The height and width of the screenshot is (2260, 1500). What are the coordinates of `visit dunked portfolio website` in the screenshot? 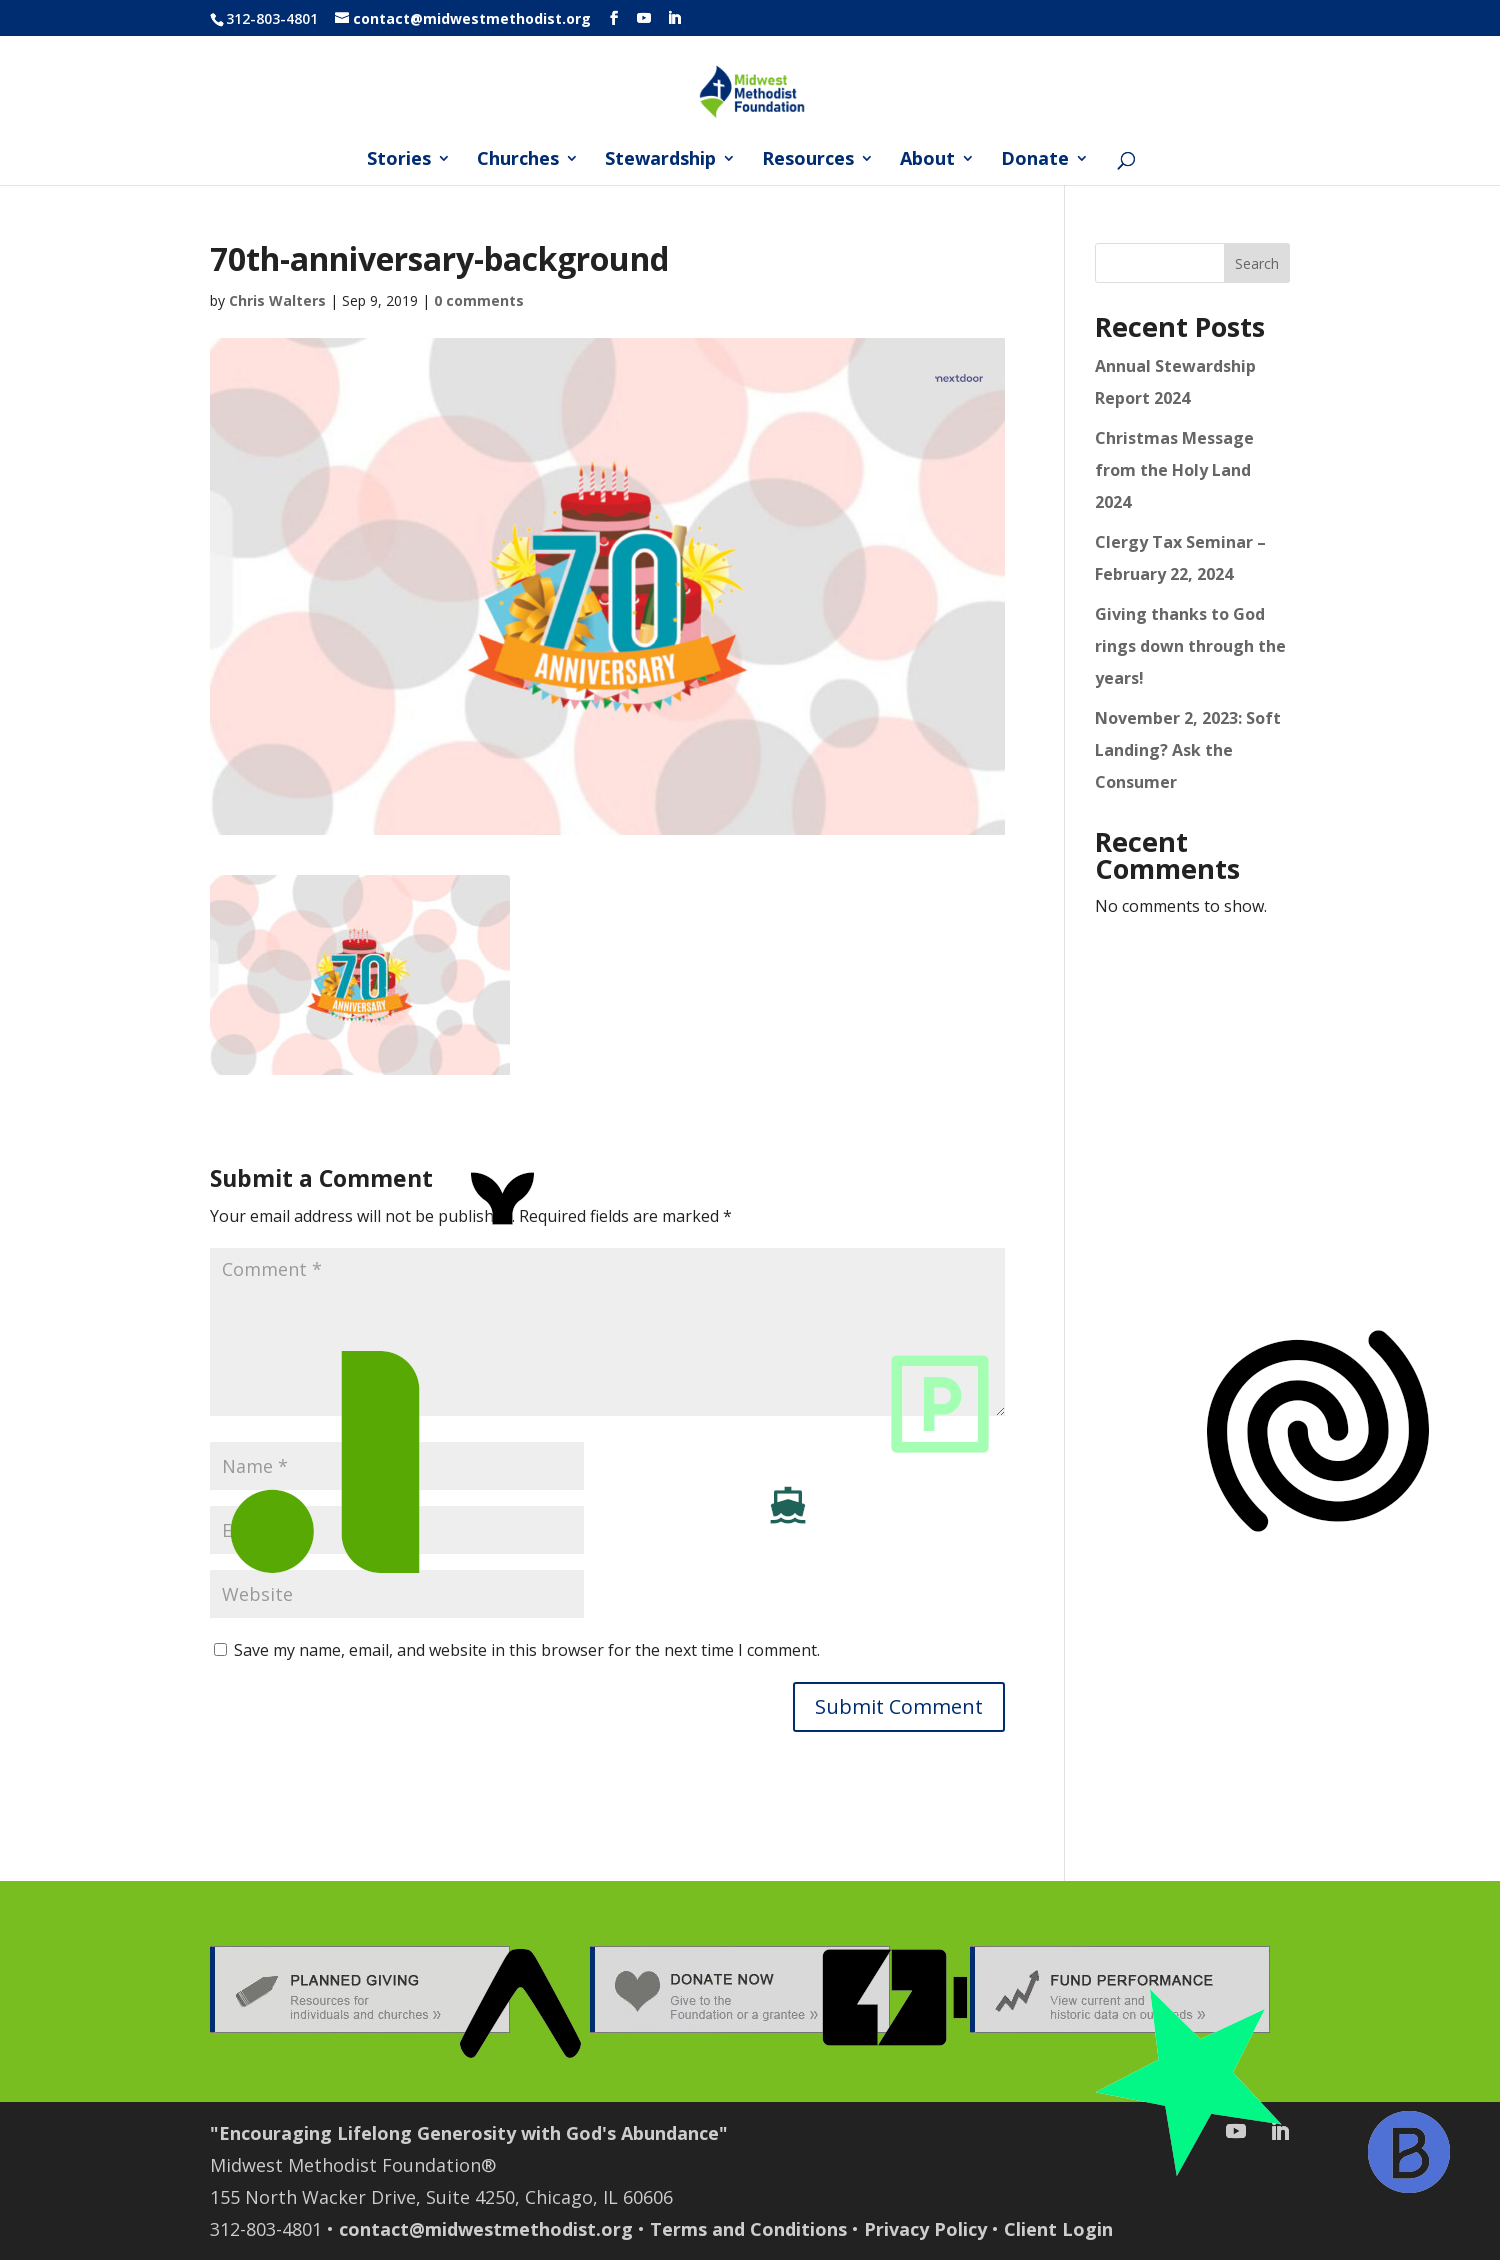 It's located at (325, 1462).